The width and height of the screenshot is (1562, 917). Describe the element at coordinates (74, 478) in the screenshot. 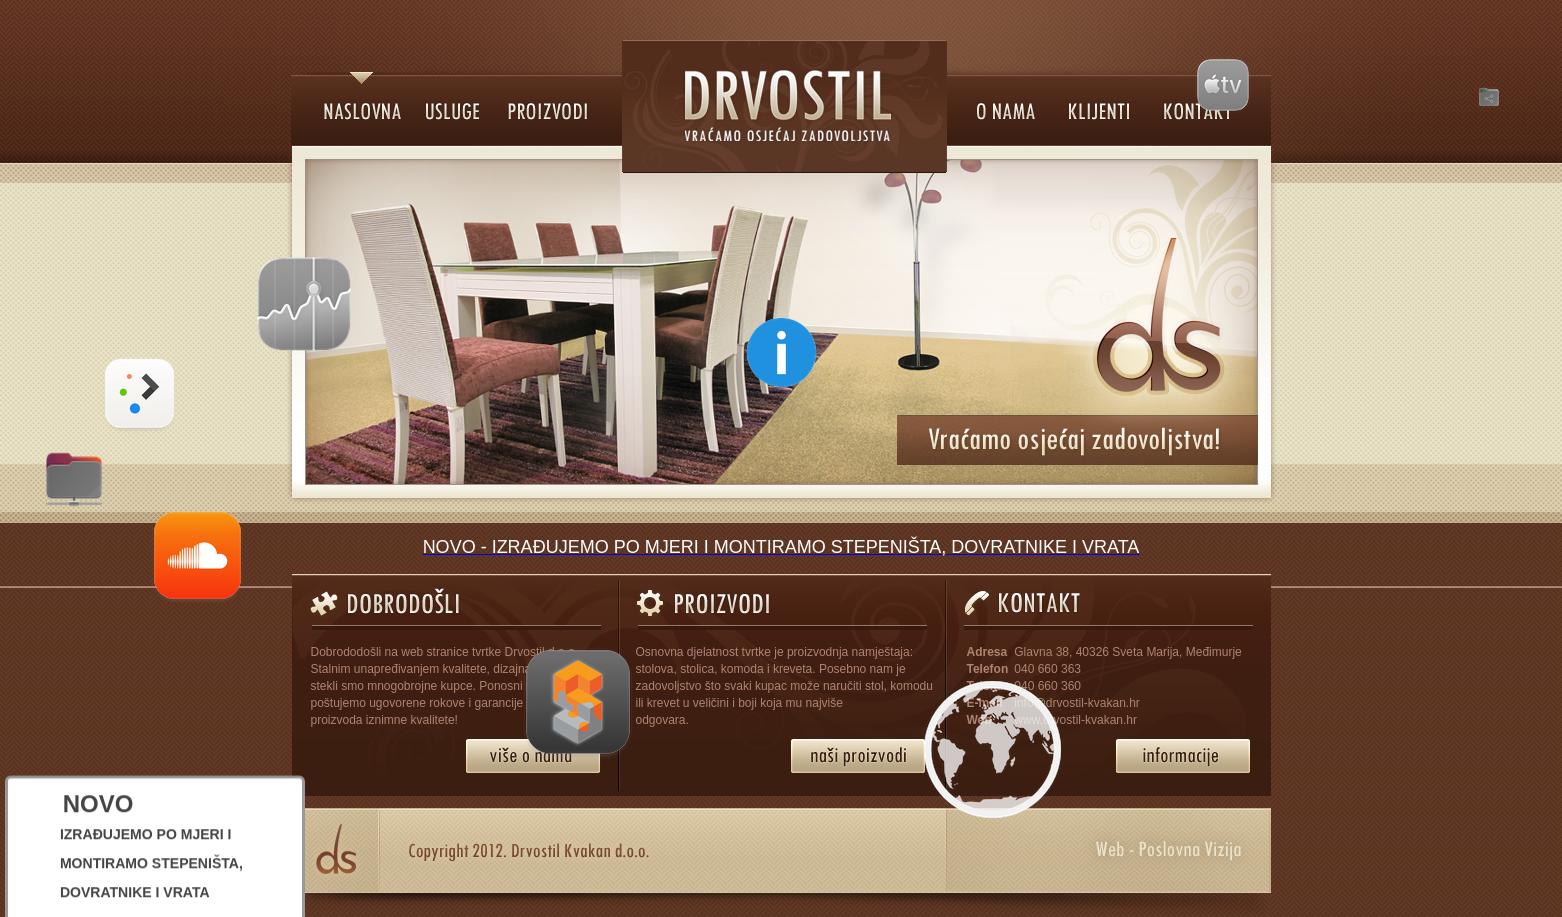

I see `access a remote or network folder` at that location.